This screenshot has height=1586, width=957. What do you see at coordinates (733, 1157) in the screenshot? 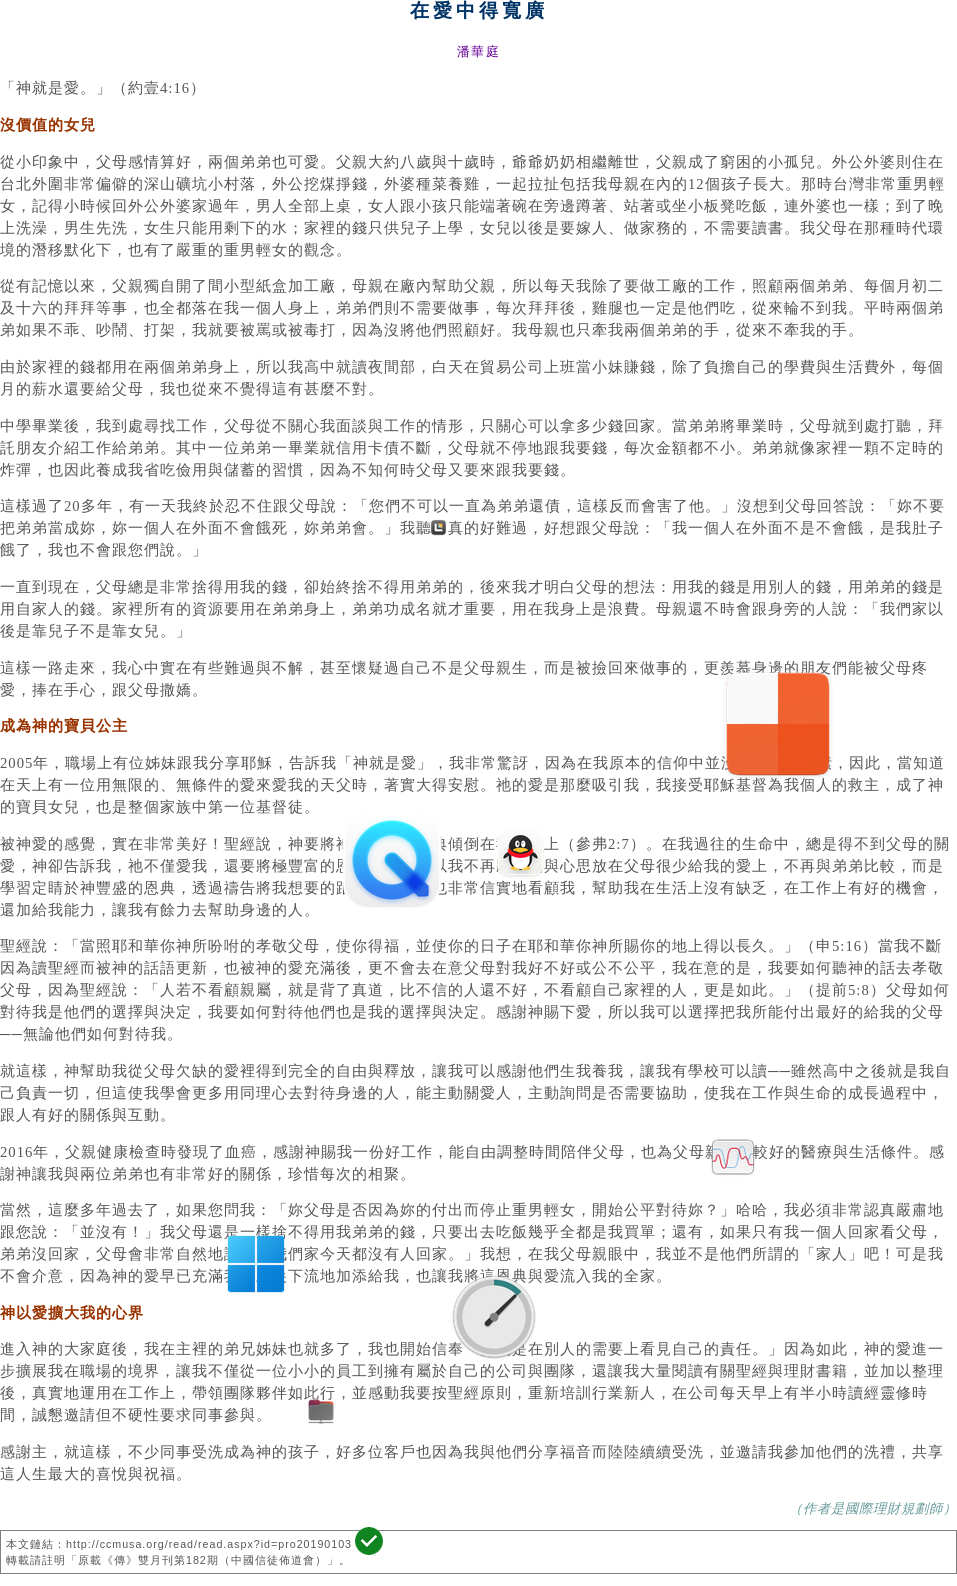
I see `open power statistics application` at bounding box center [733, 1157].